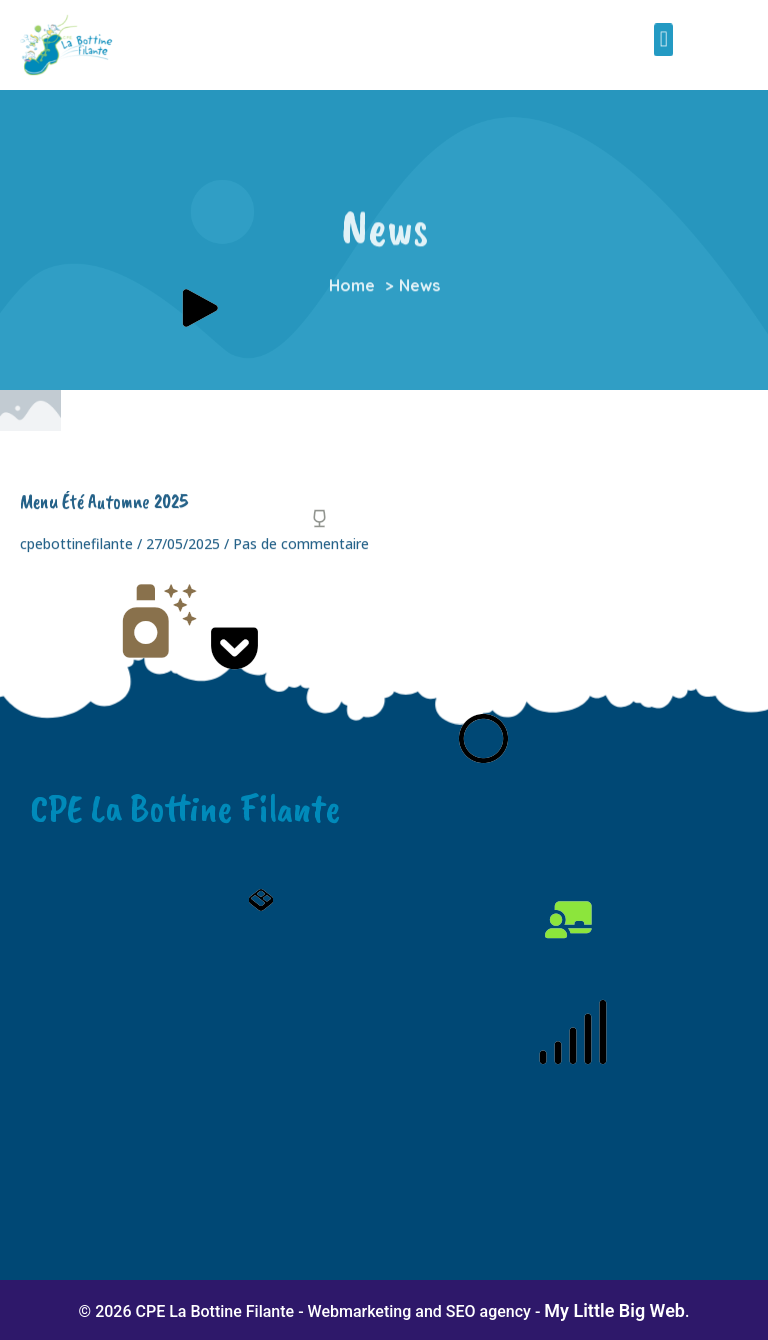  Describe the element at coordinates (319, 518) in the screenshot. I see `browse wine or beverage menu` at that location.